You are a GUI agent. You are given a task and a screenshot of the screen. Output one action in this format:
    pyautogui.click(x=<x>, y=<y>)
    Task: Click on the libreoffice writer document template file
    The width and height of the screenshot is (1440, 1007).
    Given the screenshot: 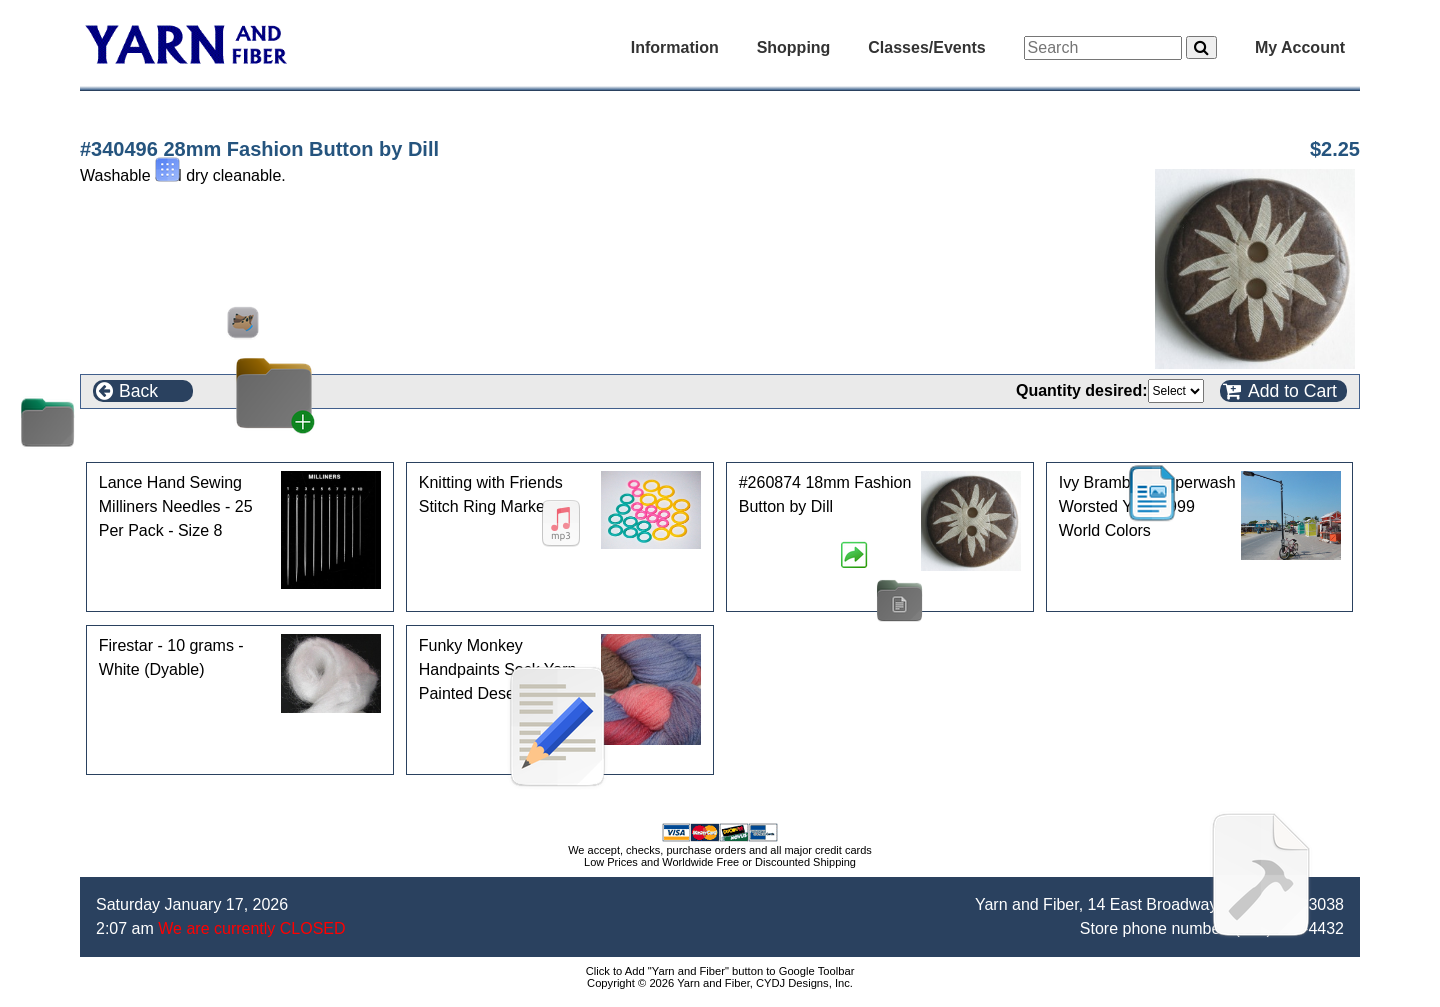 What is the action you would take?
    pyautogui.click(x=1152, y=493)
    